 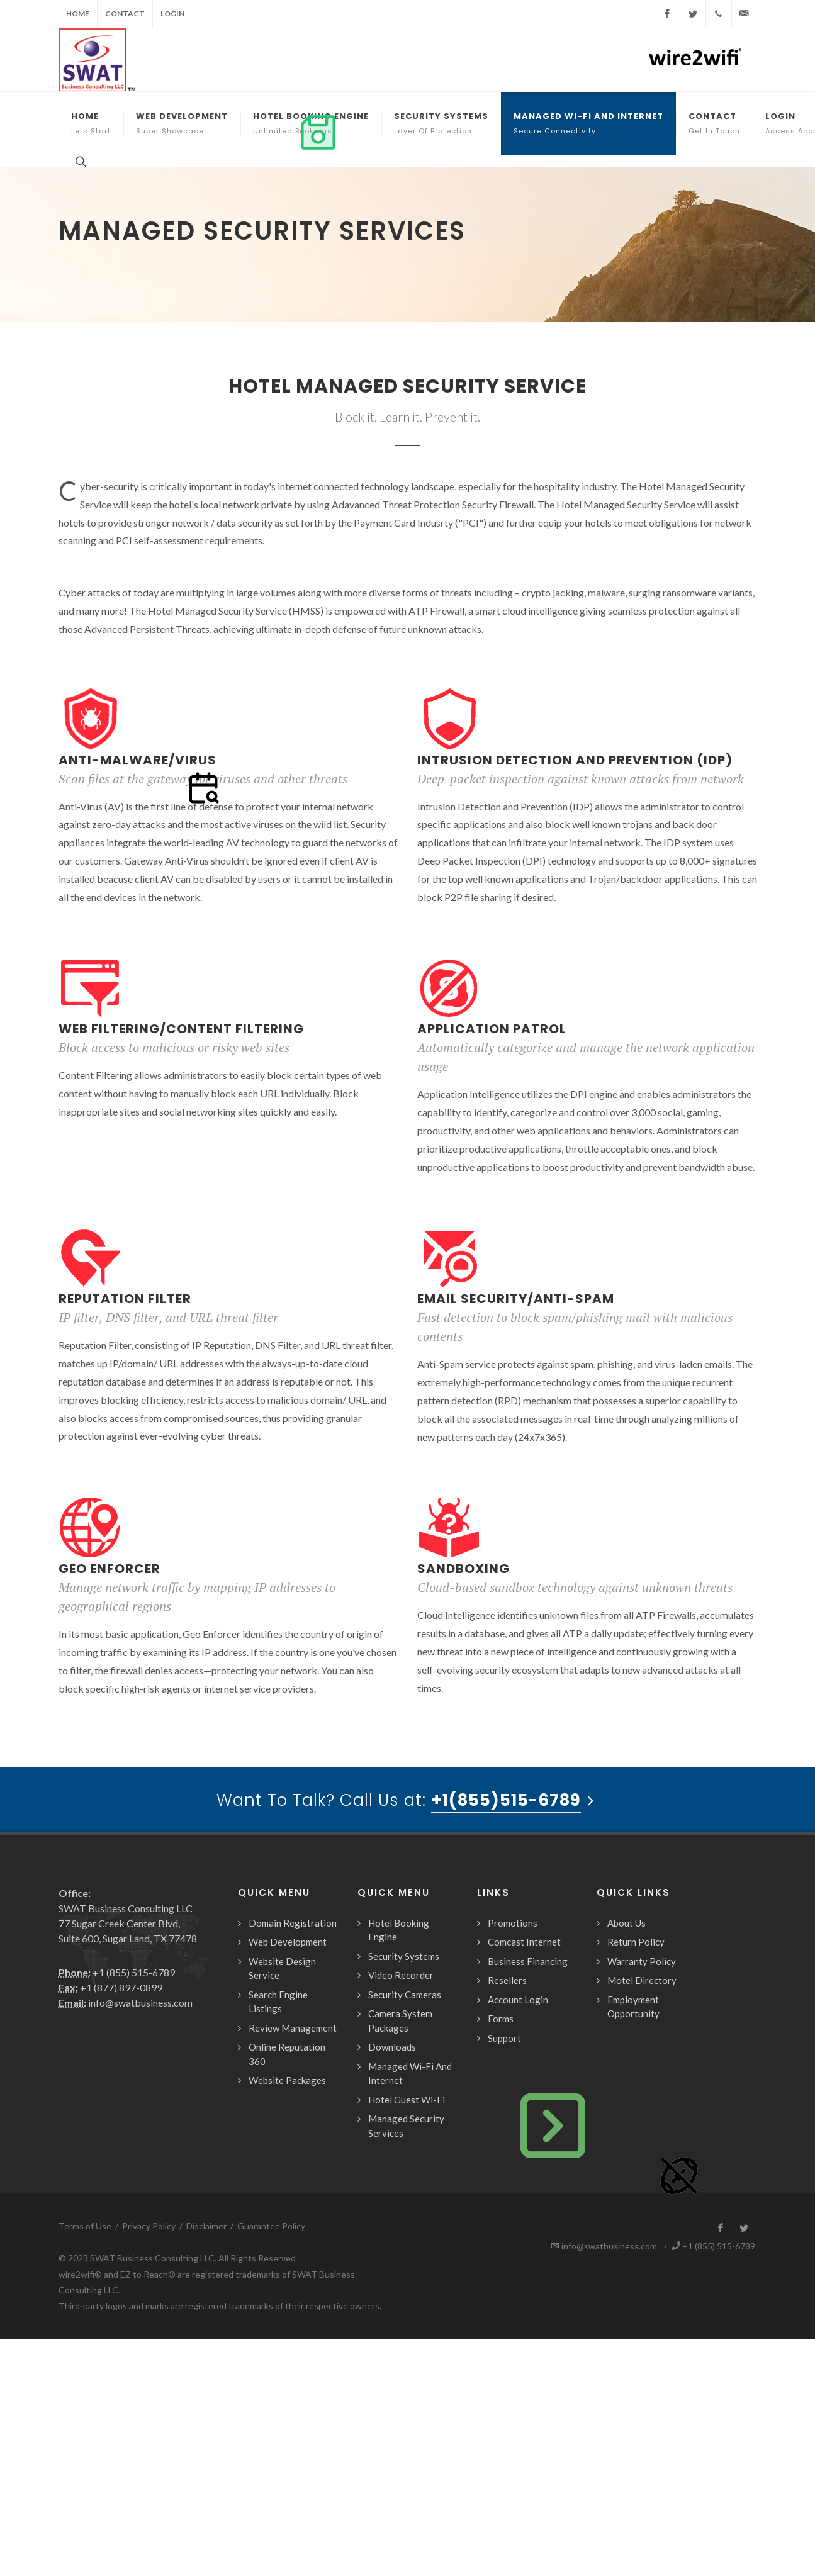 What do you see at coordinates (203, 788) in the screenshot?
I see `search for events or dates in calendar` at bounding box center [203, 788].